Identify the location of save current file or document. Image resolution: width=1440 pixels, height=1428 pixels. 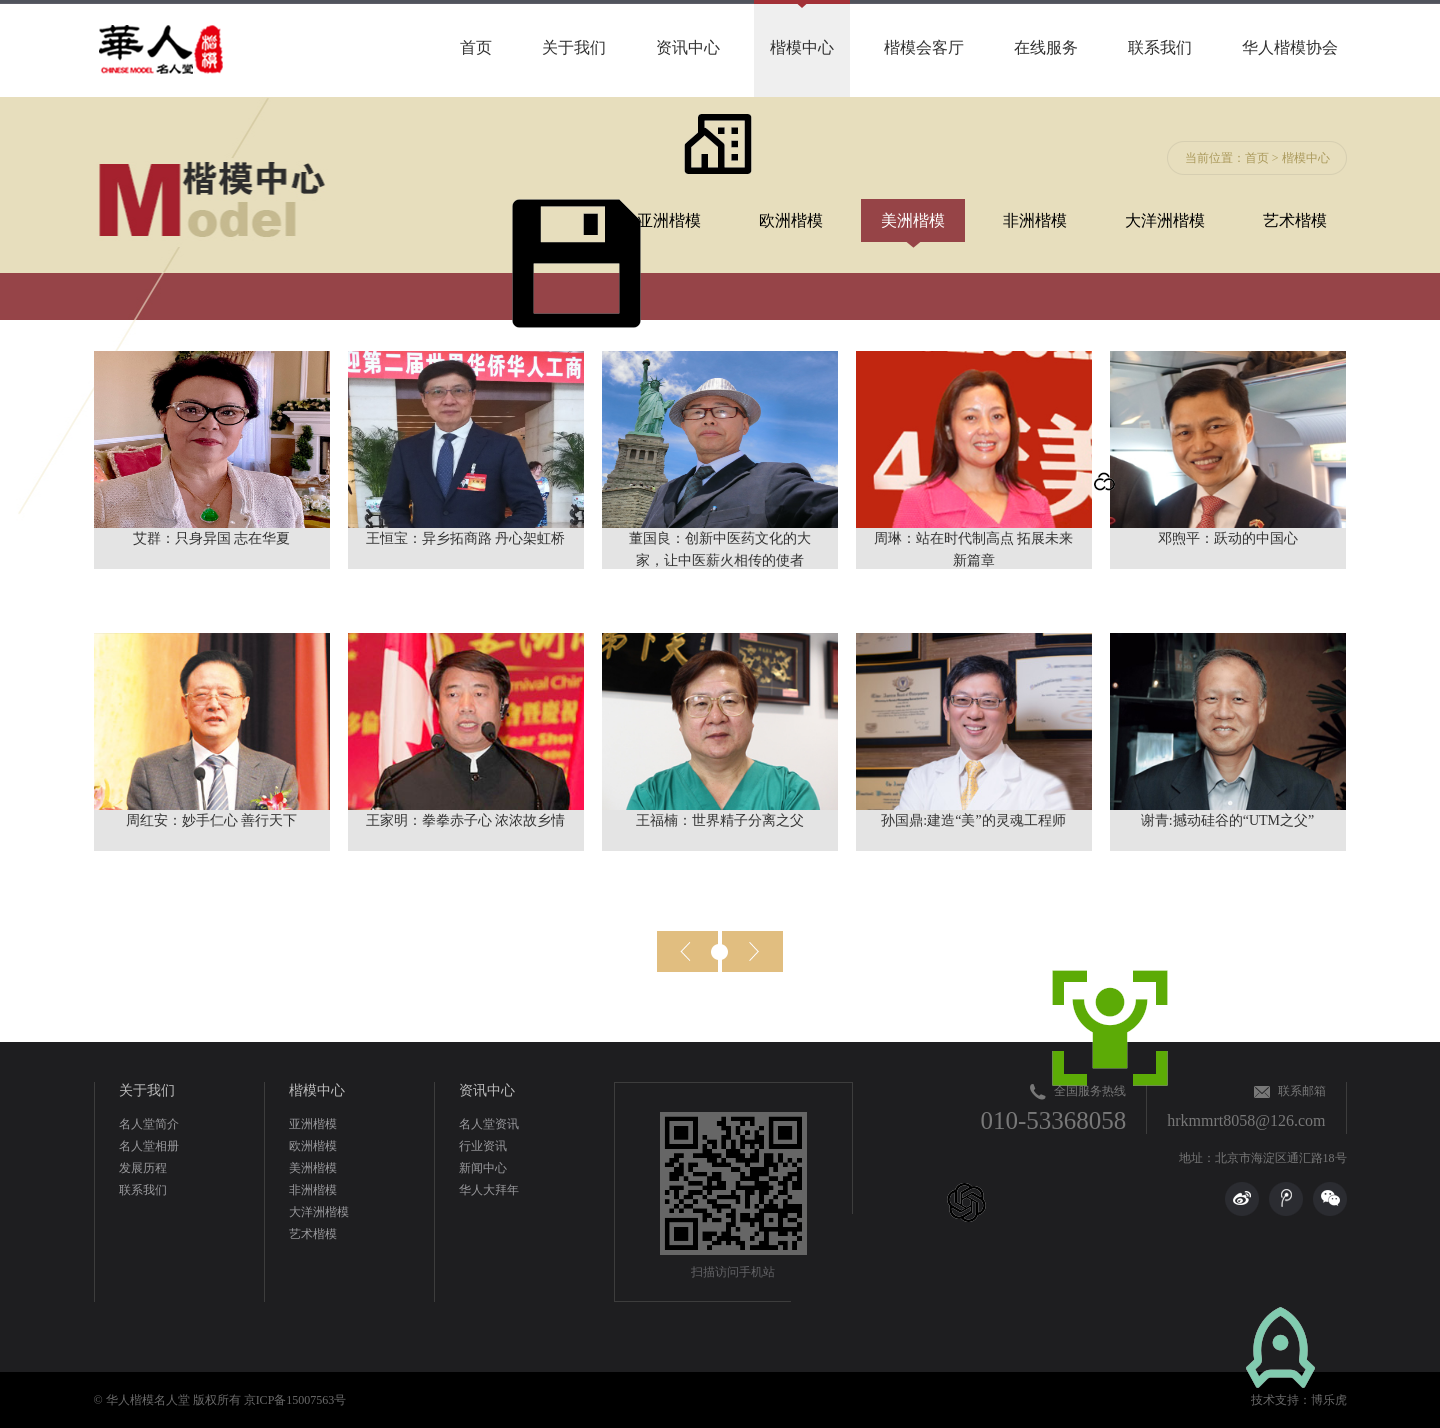
(576, 263).